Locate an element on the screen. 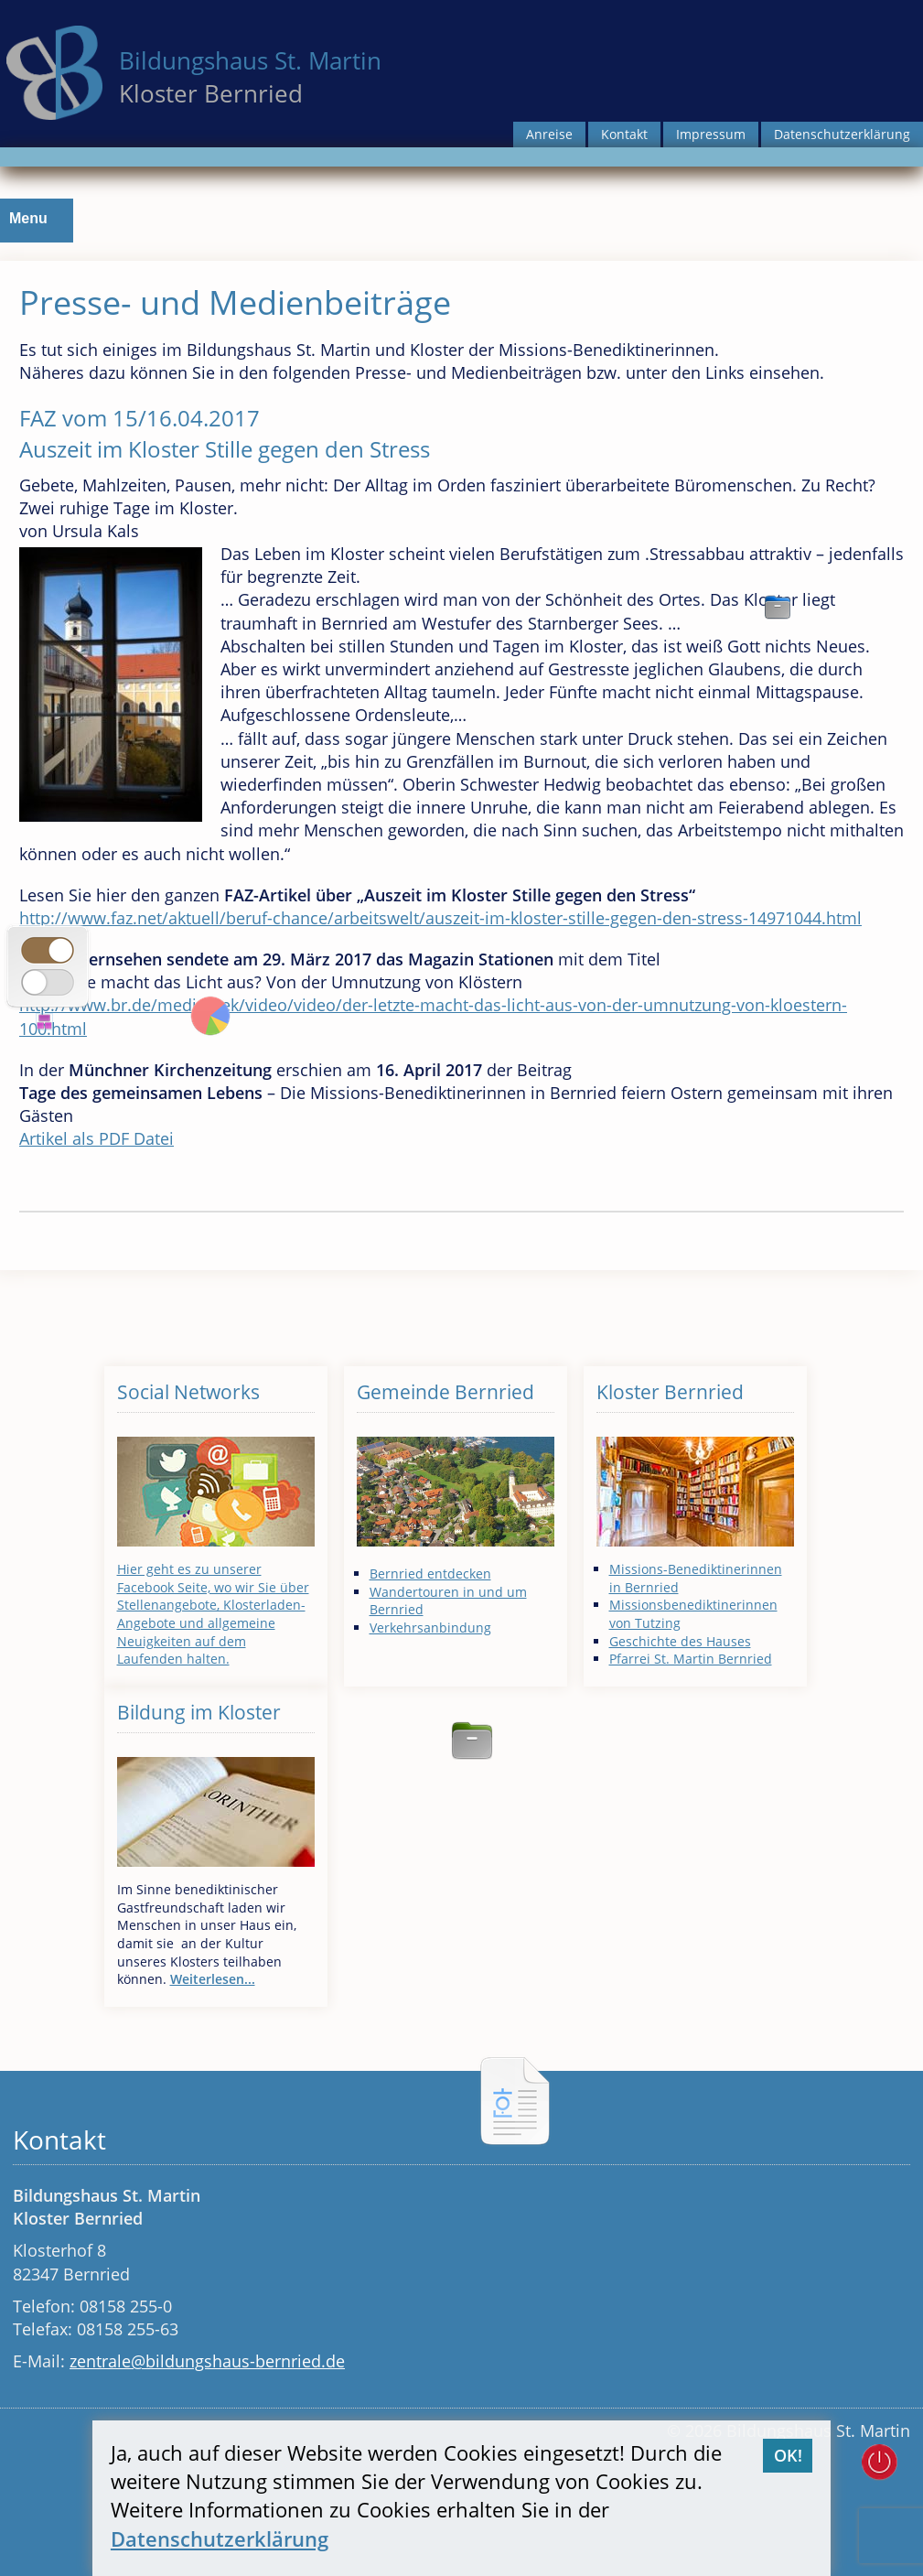 This screenshot has height=2576, width=923. open the nautilus file manager is located at coordinates (778, 607).